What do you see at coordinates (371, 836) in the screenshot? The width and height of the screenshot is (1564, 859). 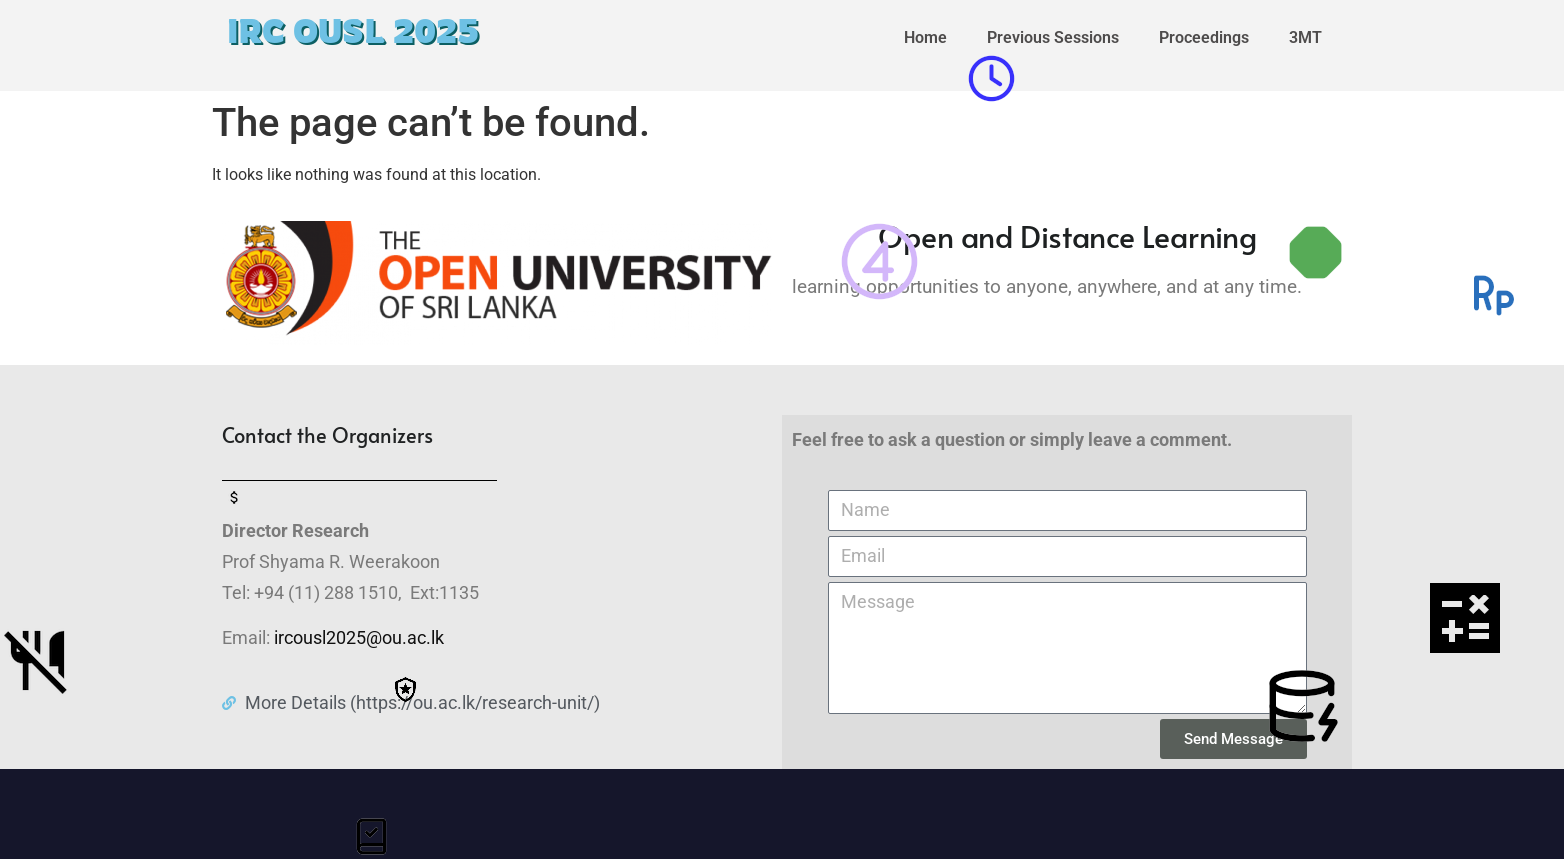 I see `mark a book as read or completed` at bounding box center [371, 836].